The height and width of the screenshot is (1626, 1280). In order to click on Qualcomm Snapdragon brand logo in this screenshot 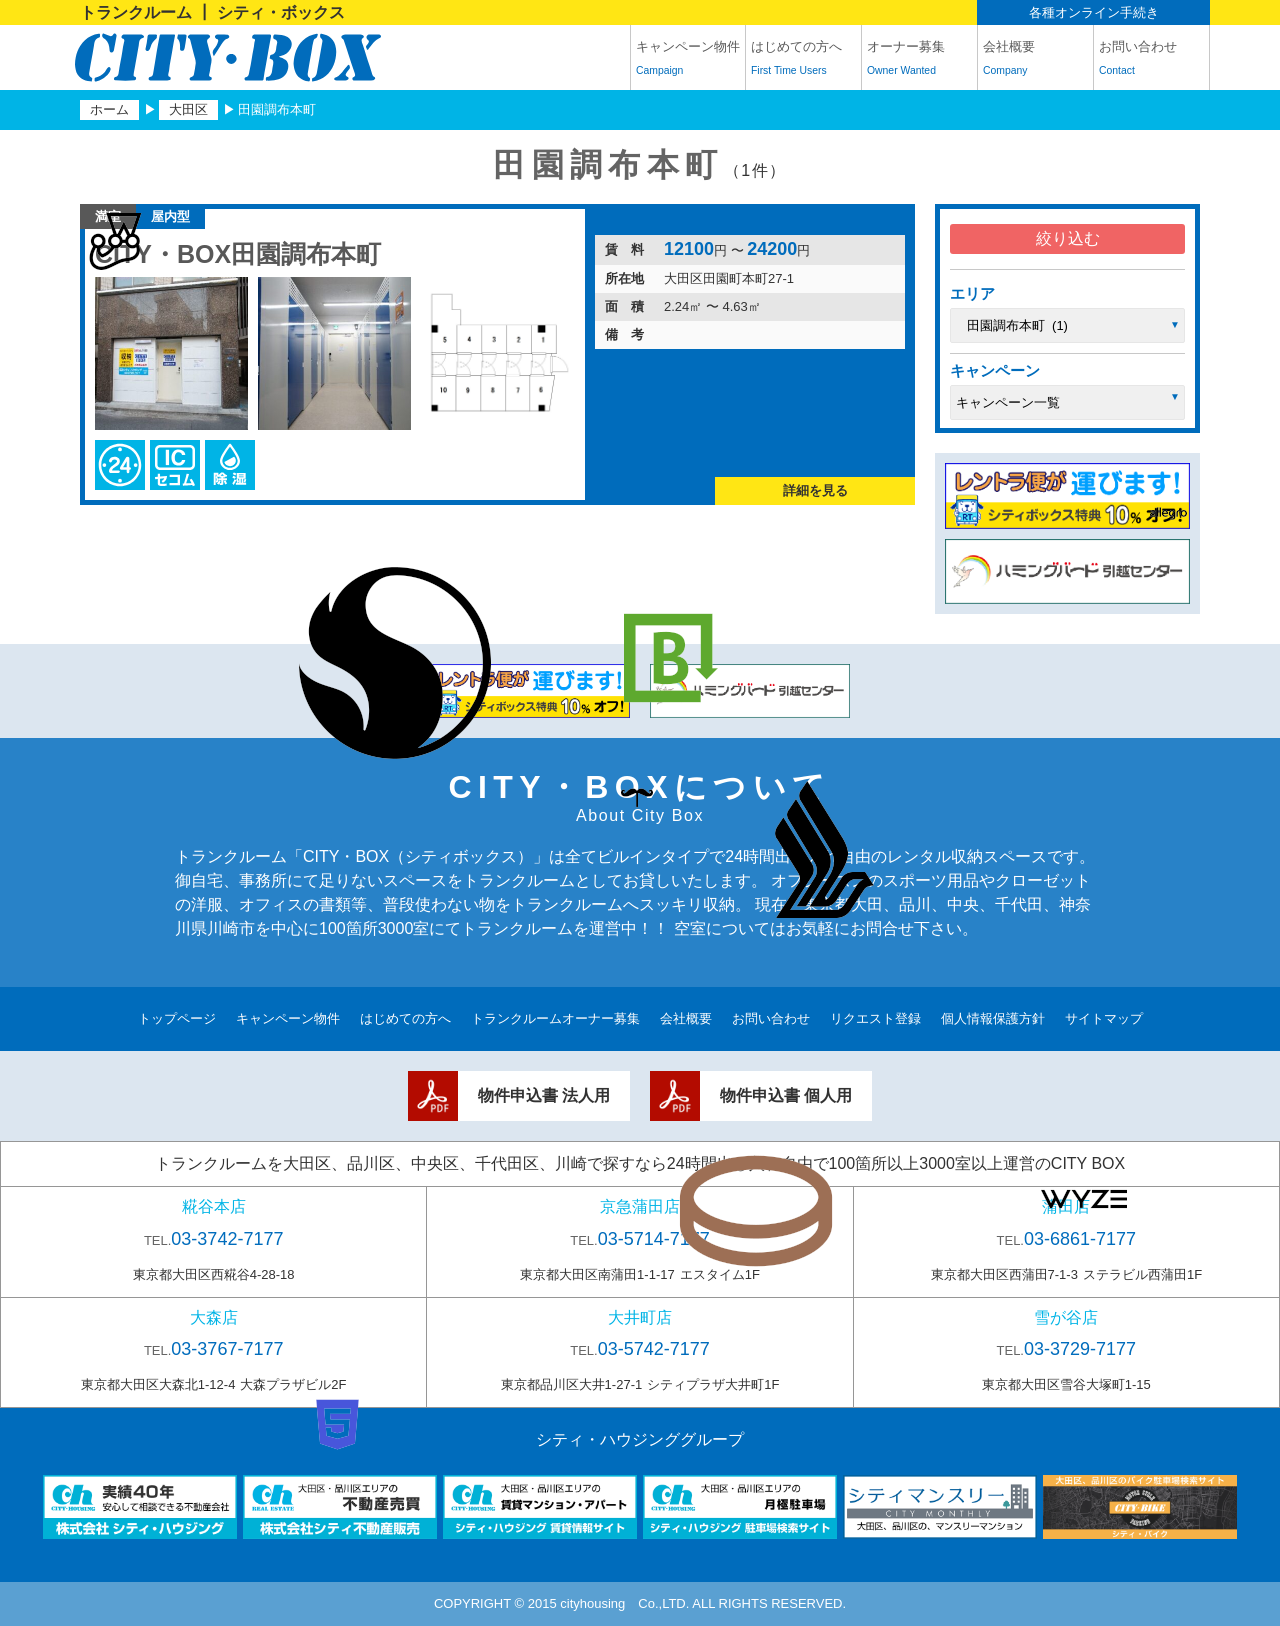, I will do `click(395, 663)`.